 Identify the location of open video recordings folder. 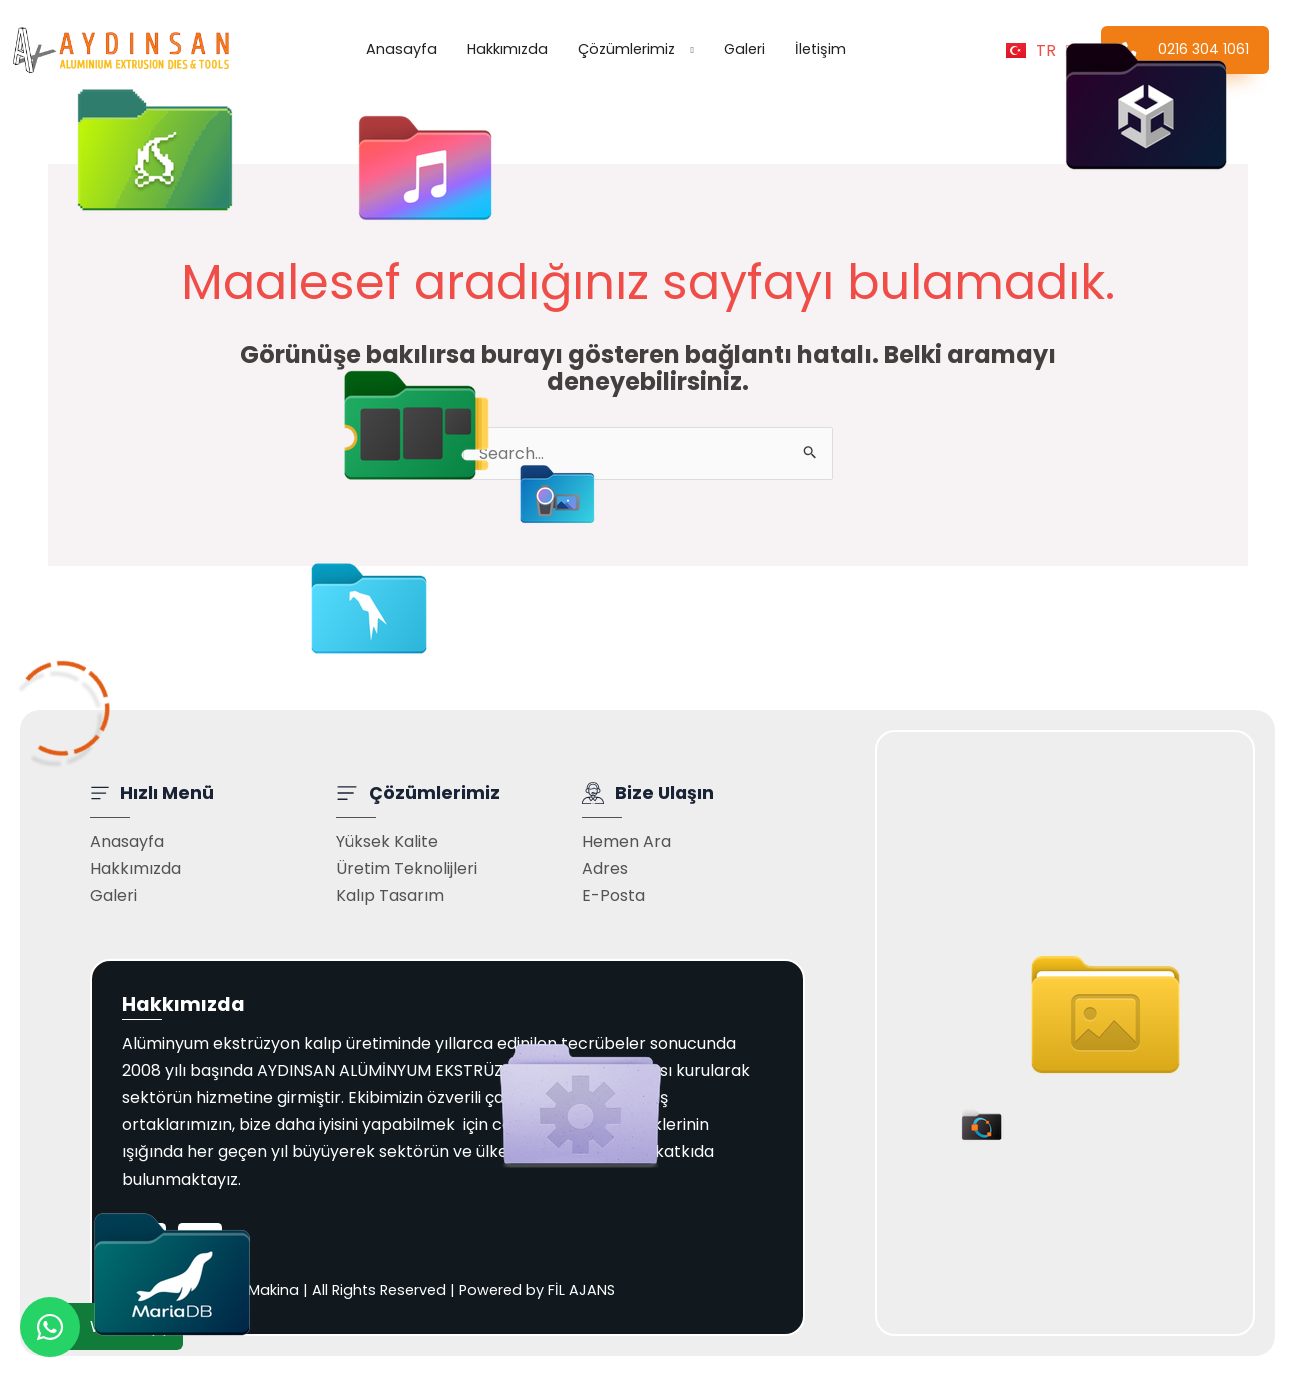
(557, 496).